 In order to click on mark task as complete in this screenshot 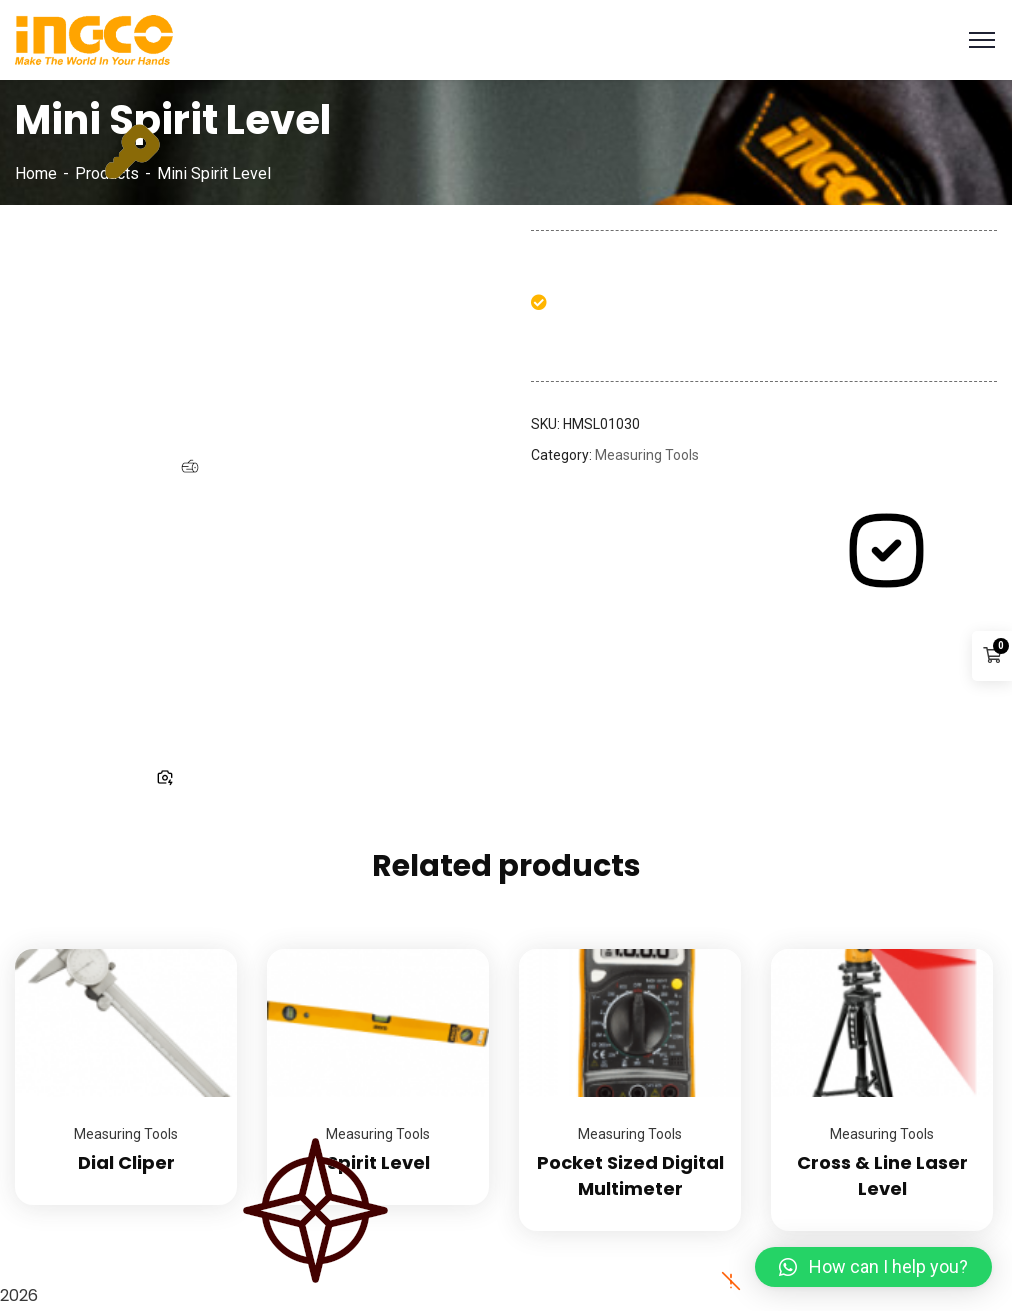, I will do `click(886, 550)`.